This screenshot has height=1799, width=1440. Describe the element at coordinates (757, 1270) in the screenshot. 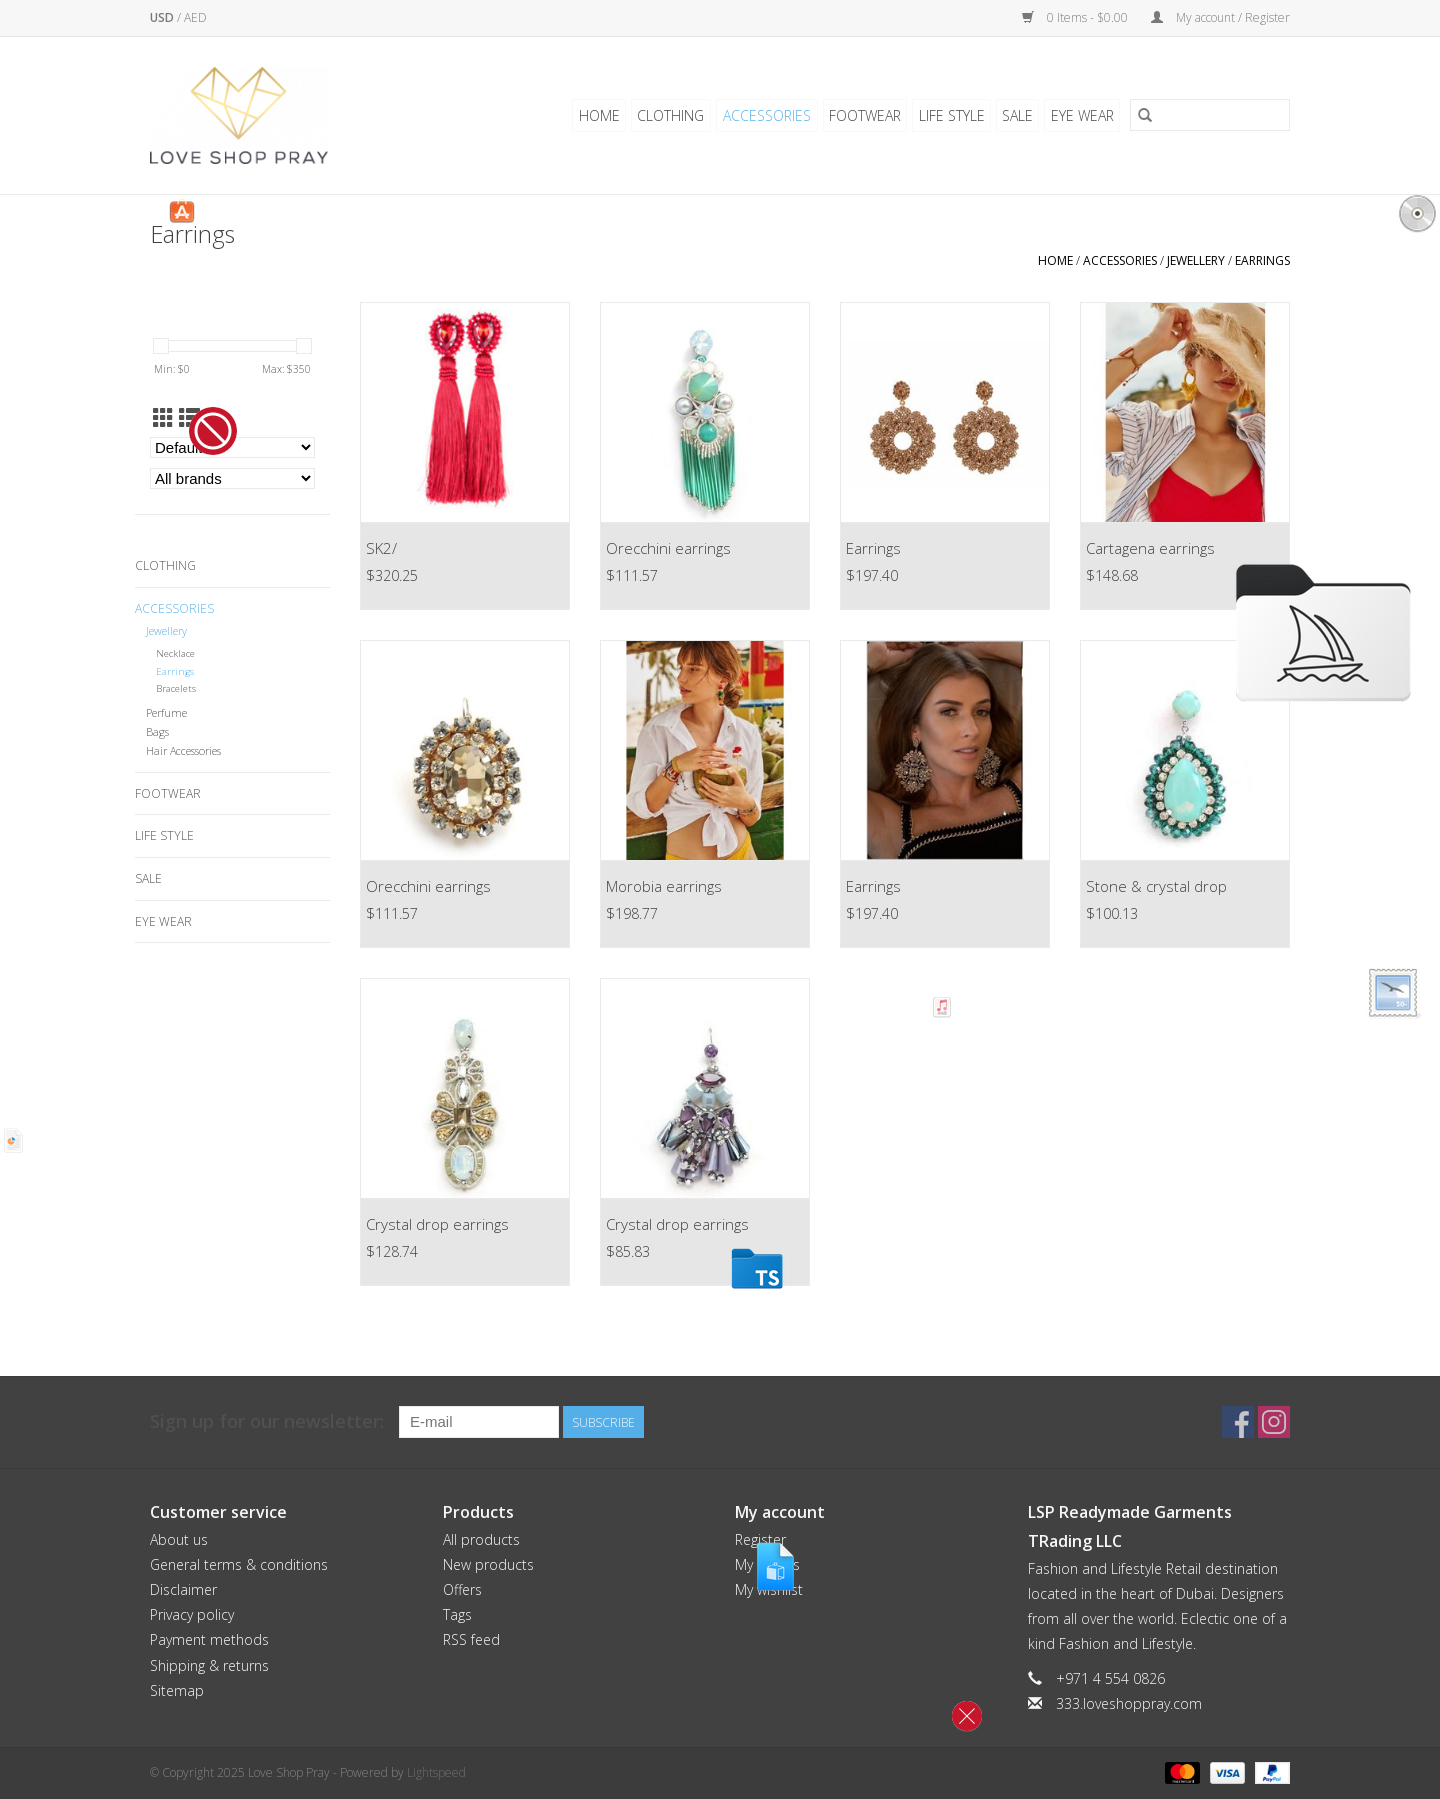

I see `typescript project folder` at that location.